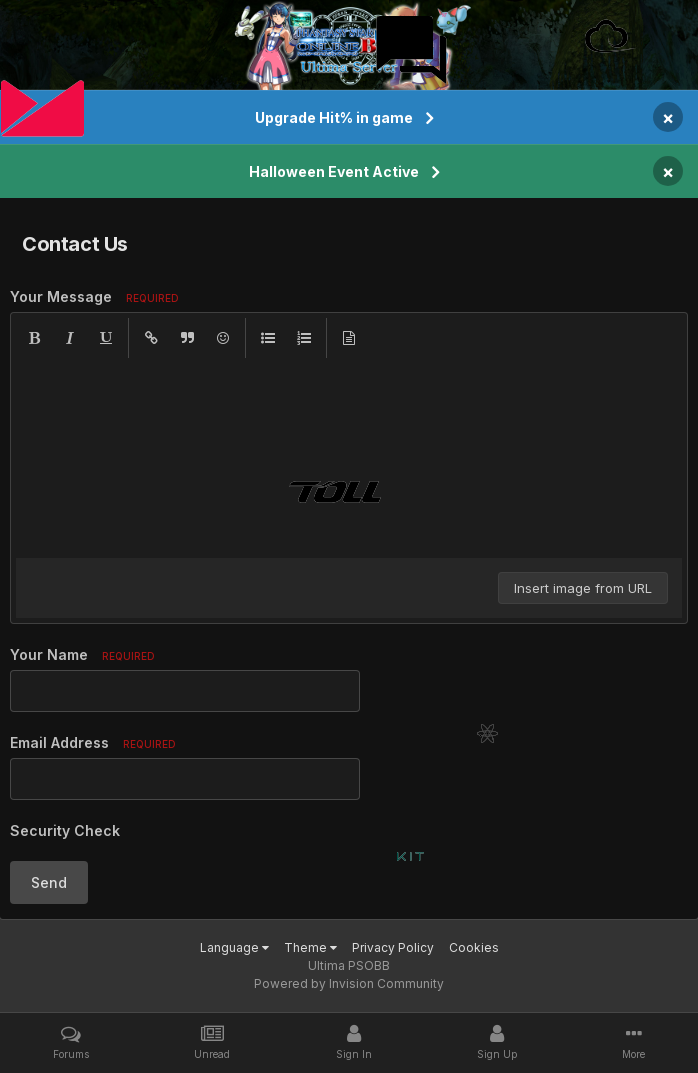 This screenshot has width=698, height=1073. What do you see at coordinates (611, 36) in the screenshot?
I see `ethers.js library branding or documentation link` at bounding box center [611, 36].